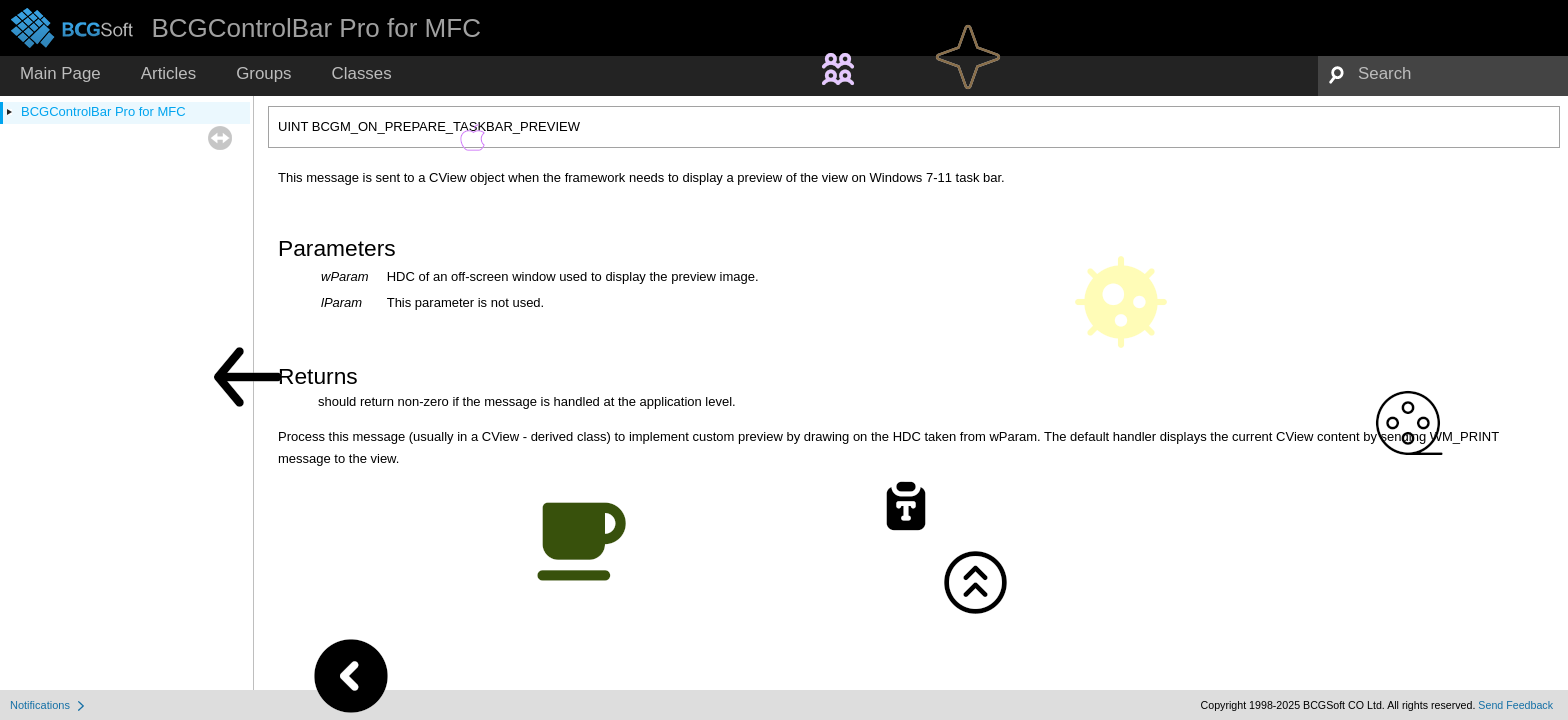  I want to click on indicates Apple device or iOS compatibility, so click(473, 139).